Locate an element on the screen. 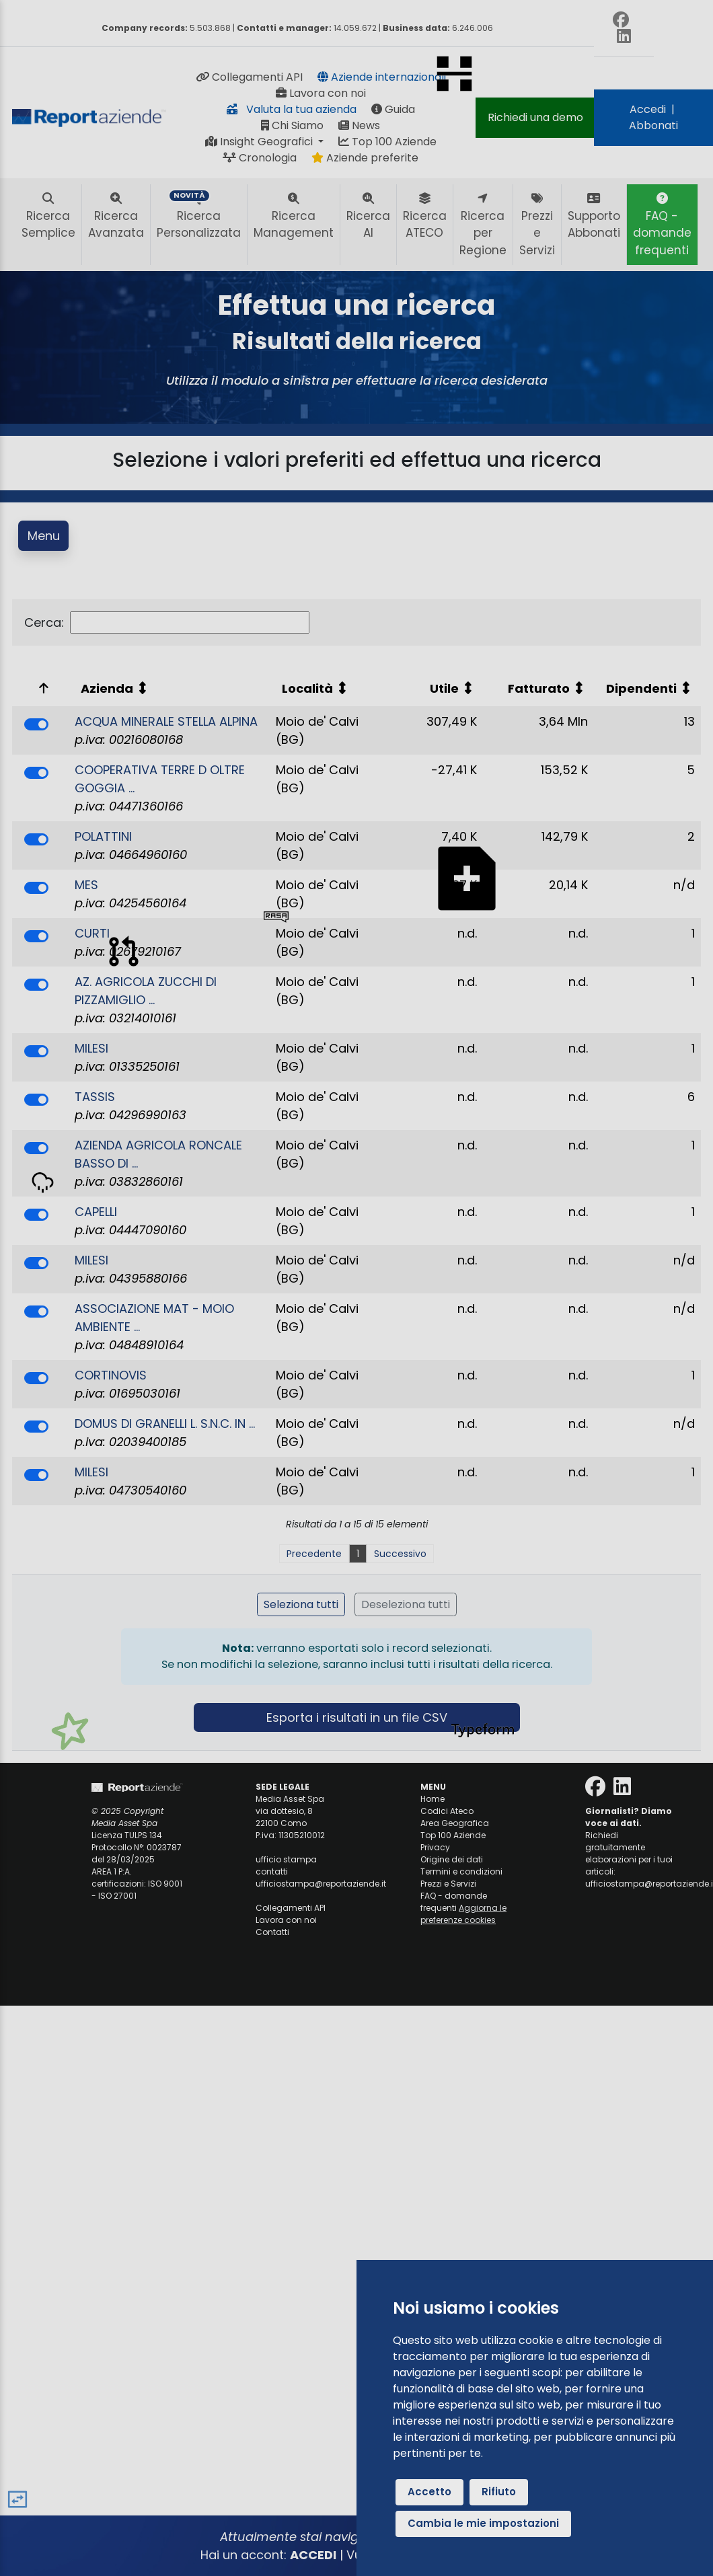 Image resolution: width=713 pixels, height=2576 pixels. indicates rainy or showery weather conditions is located at coordinates (42, 1182).